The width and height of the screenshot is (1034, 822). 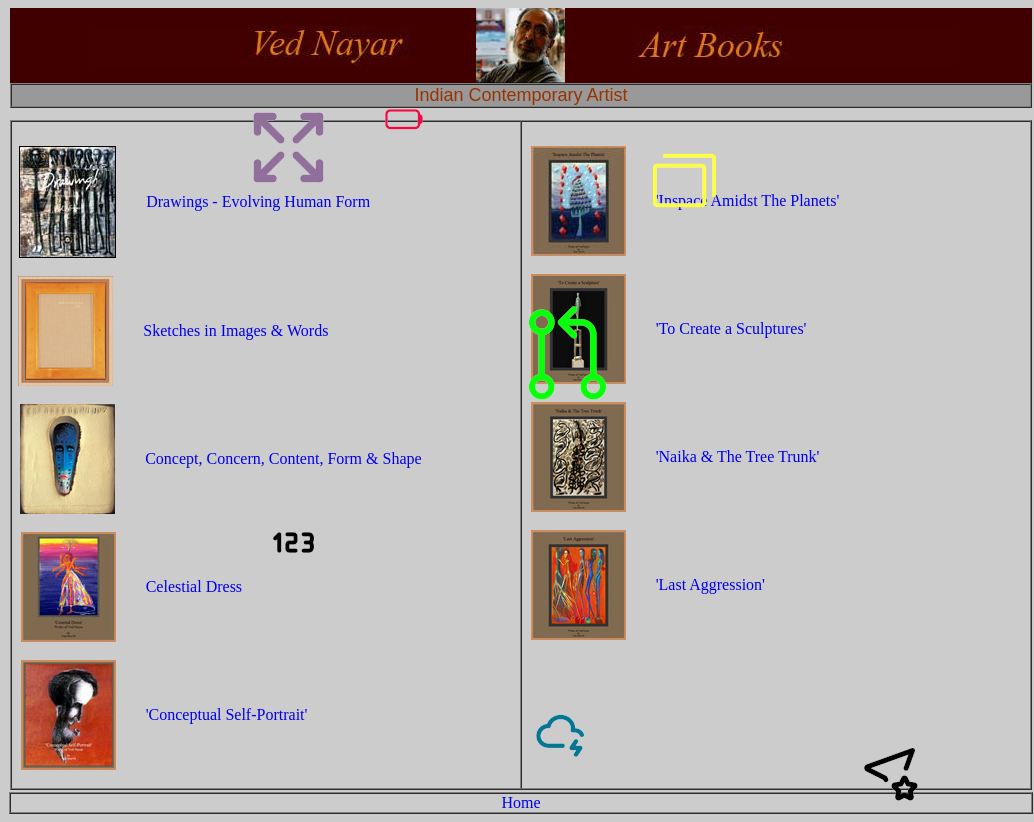 What do you see at coordinates (404, 118) in the screenshot?
I see `indicates empty battery status` at bounding box center [404, 118].